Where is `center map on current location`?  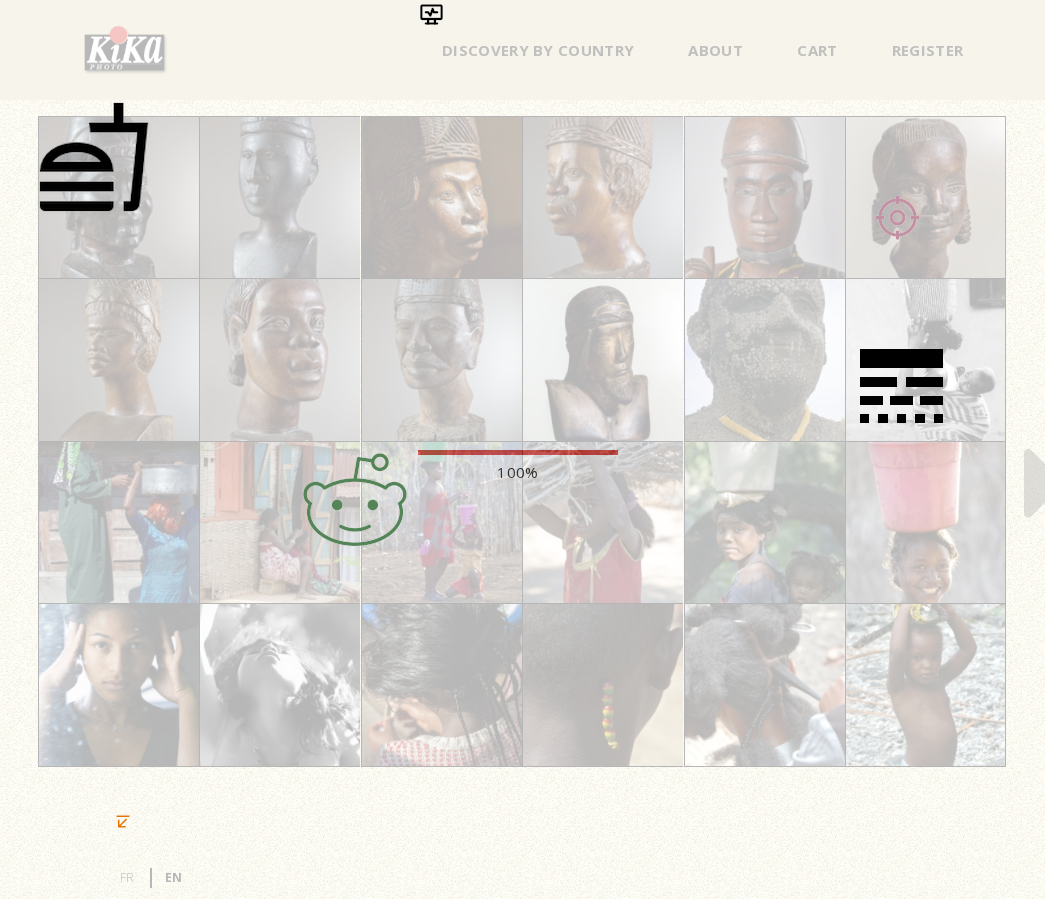
center map on current location is located at coordinates (897, 217).